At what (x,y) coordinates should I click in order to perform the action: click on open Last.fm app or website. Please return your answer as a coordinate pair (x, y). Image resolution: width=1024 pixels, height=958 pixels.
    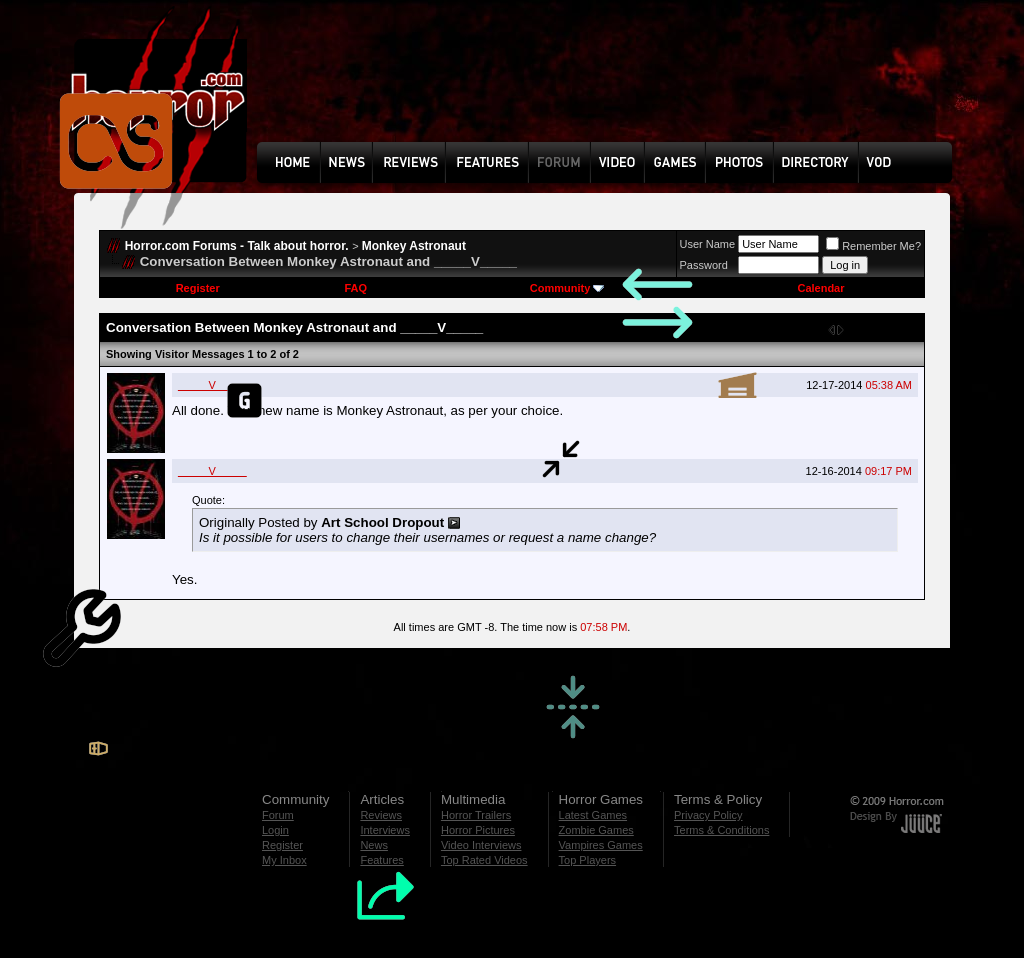
    Looking at the image, I should click on (116, 141).